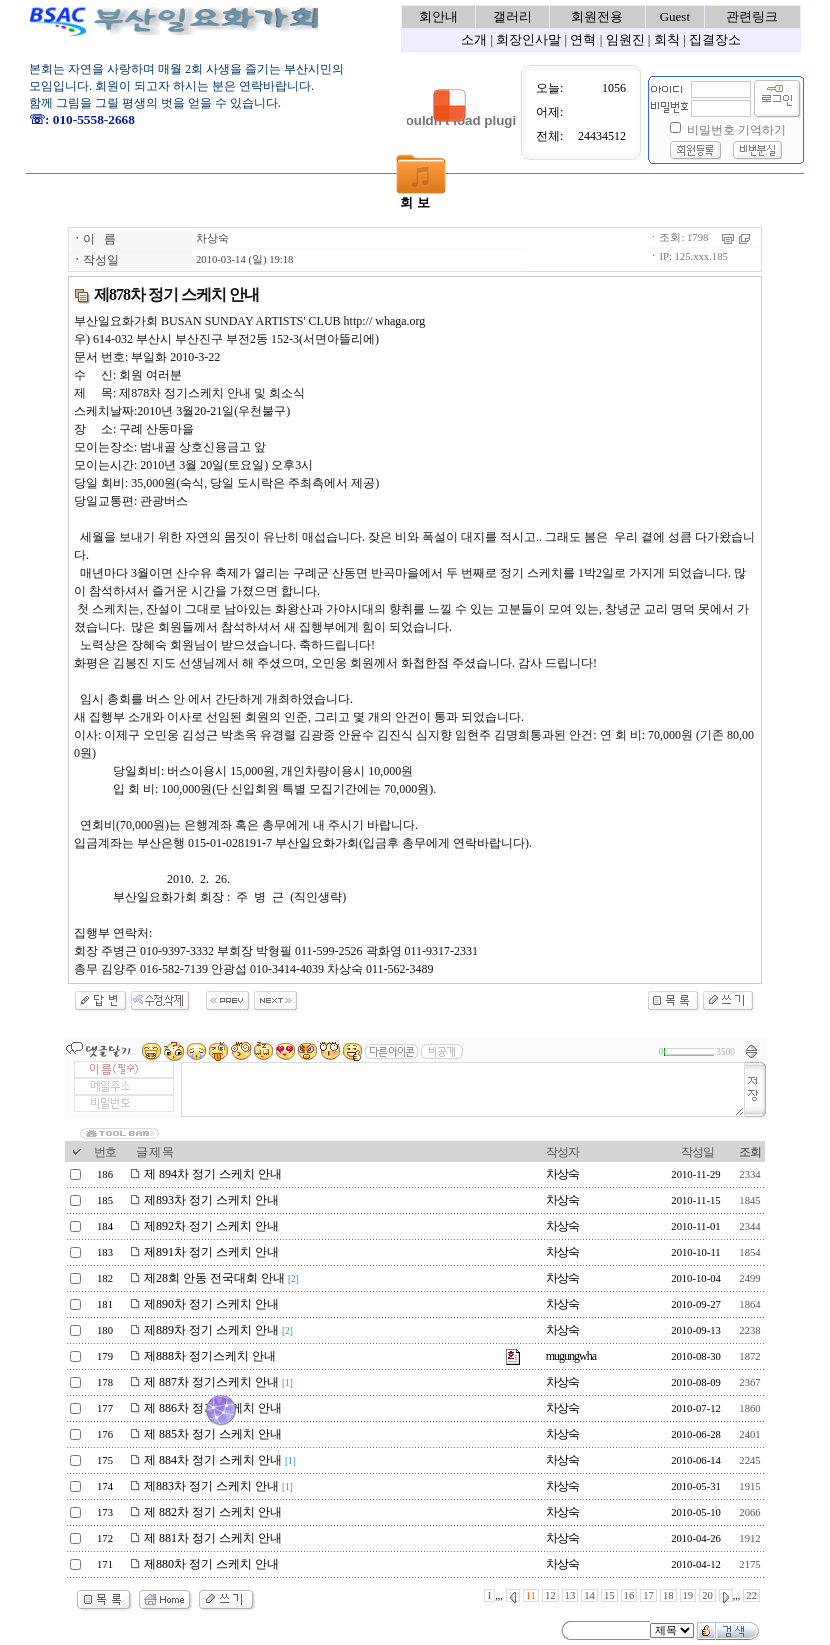  What do you see at coordinates (421, 174) in the screenshot?
I see `open your music files folder` at bounding box center [421, 174].